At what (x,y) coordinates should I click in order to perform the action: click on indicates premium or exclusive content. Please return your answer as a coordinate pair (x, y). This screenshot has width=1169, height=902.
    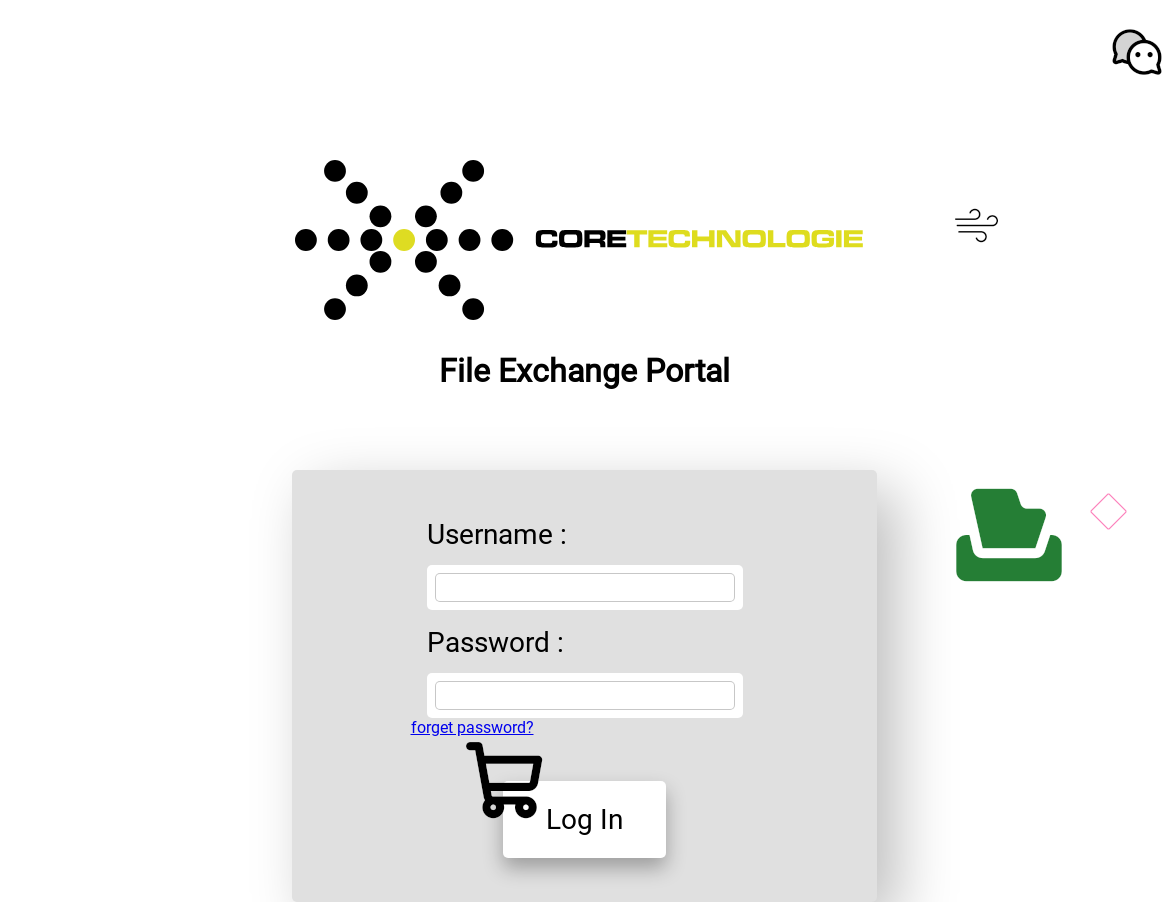
    Looking at the image, I should click on (1108, 511).